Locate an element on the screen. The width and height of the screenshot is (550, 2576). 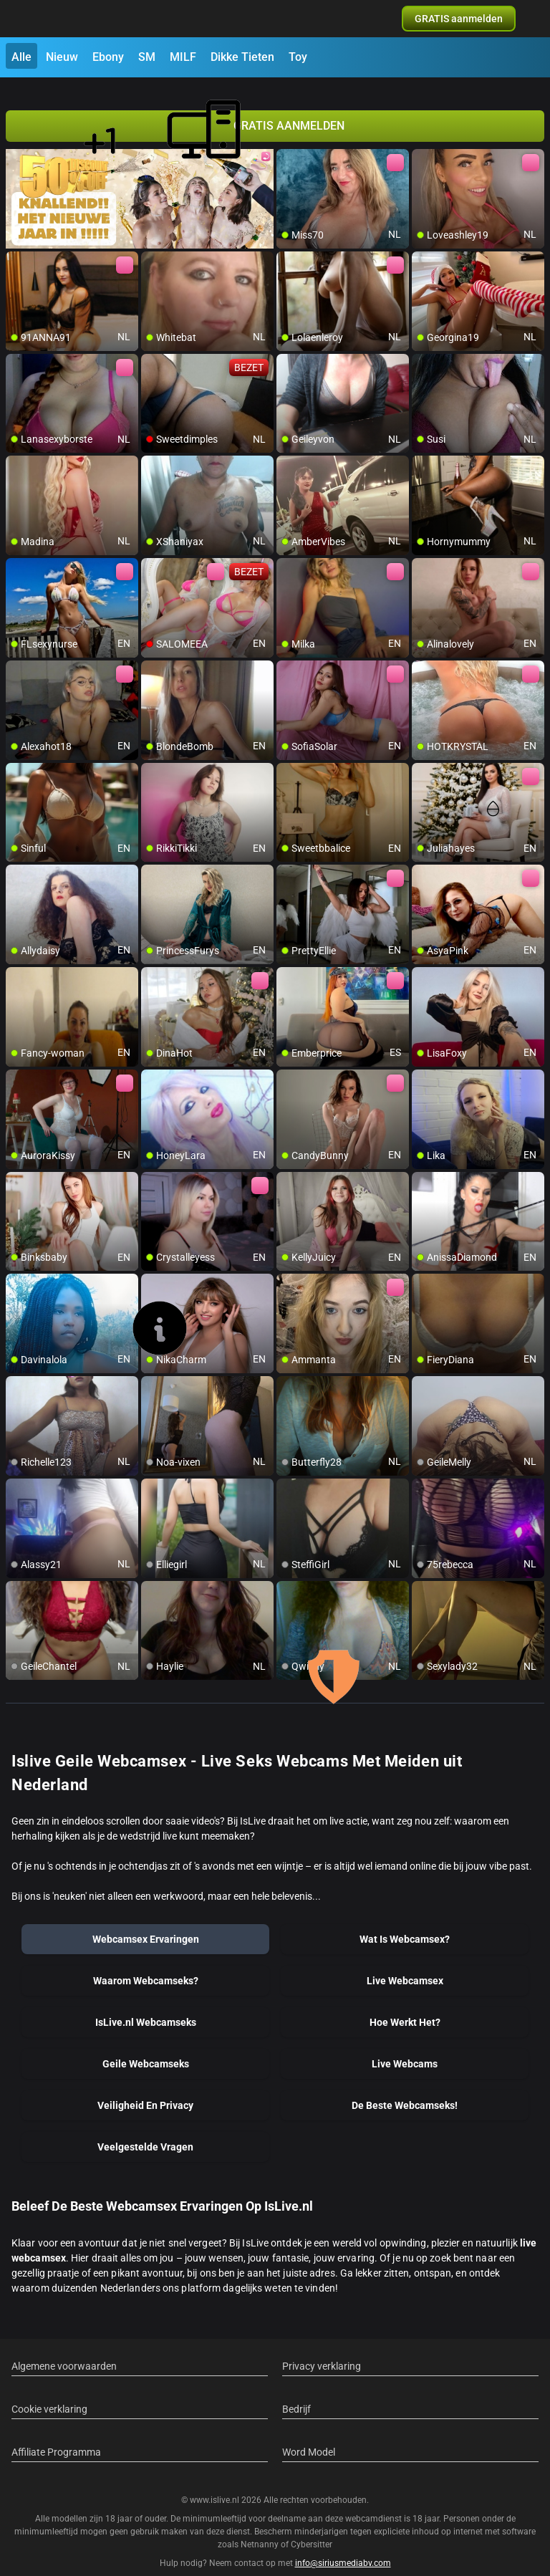
adjust humidity or moisture level is located at coordinates (493, 809).